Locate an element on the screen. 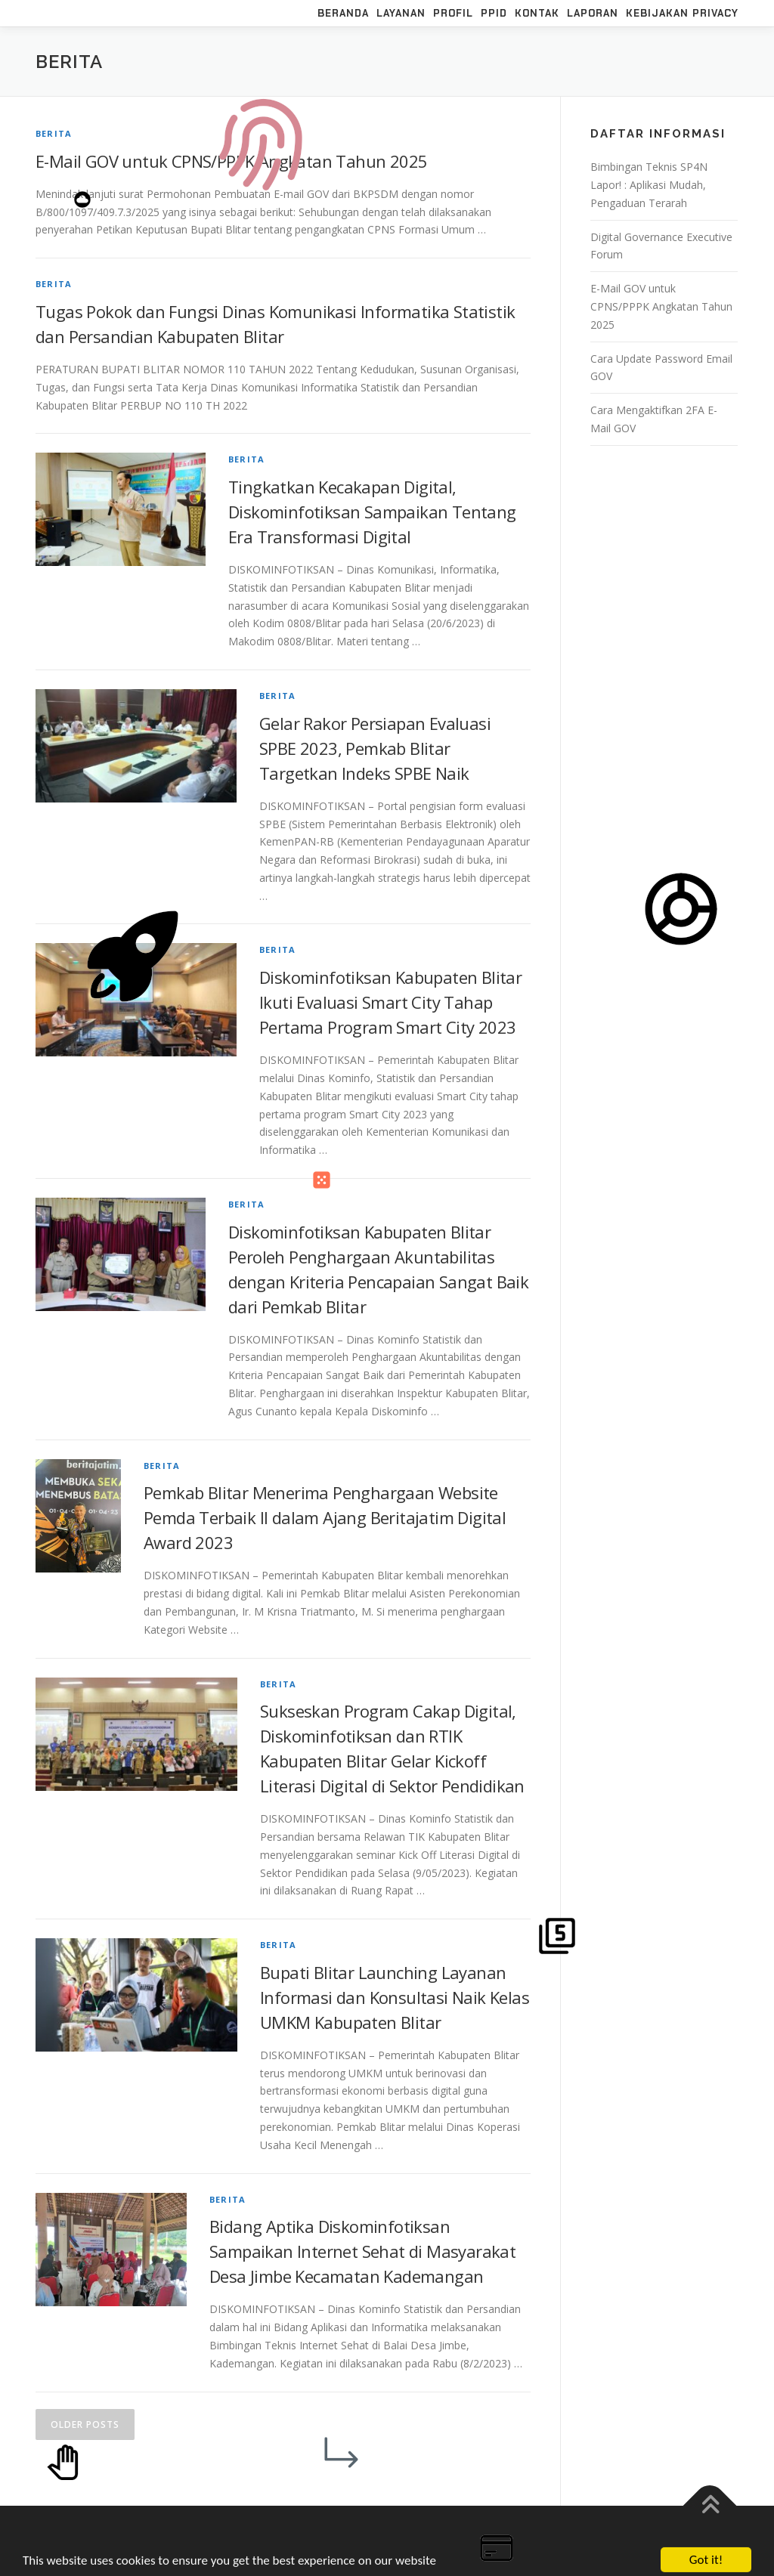  stop or pause an action is located at coordinates (63, 2462).